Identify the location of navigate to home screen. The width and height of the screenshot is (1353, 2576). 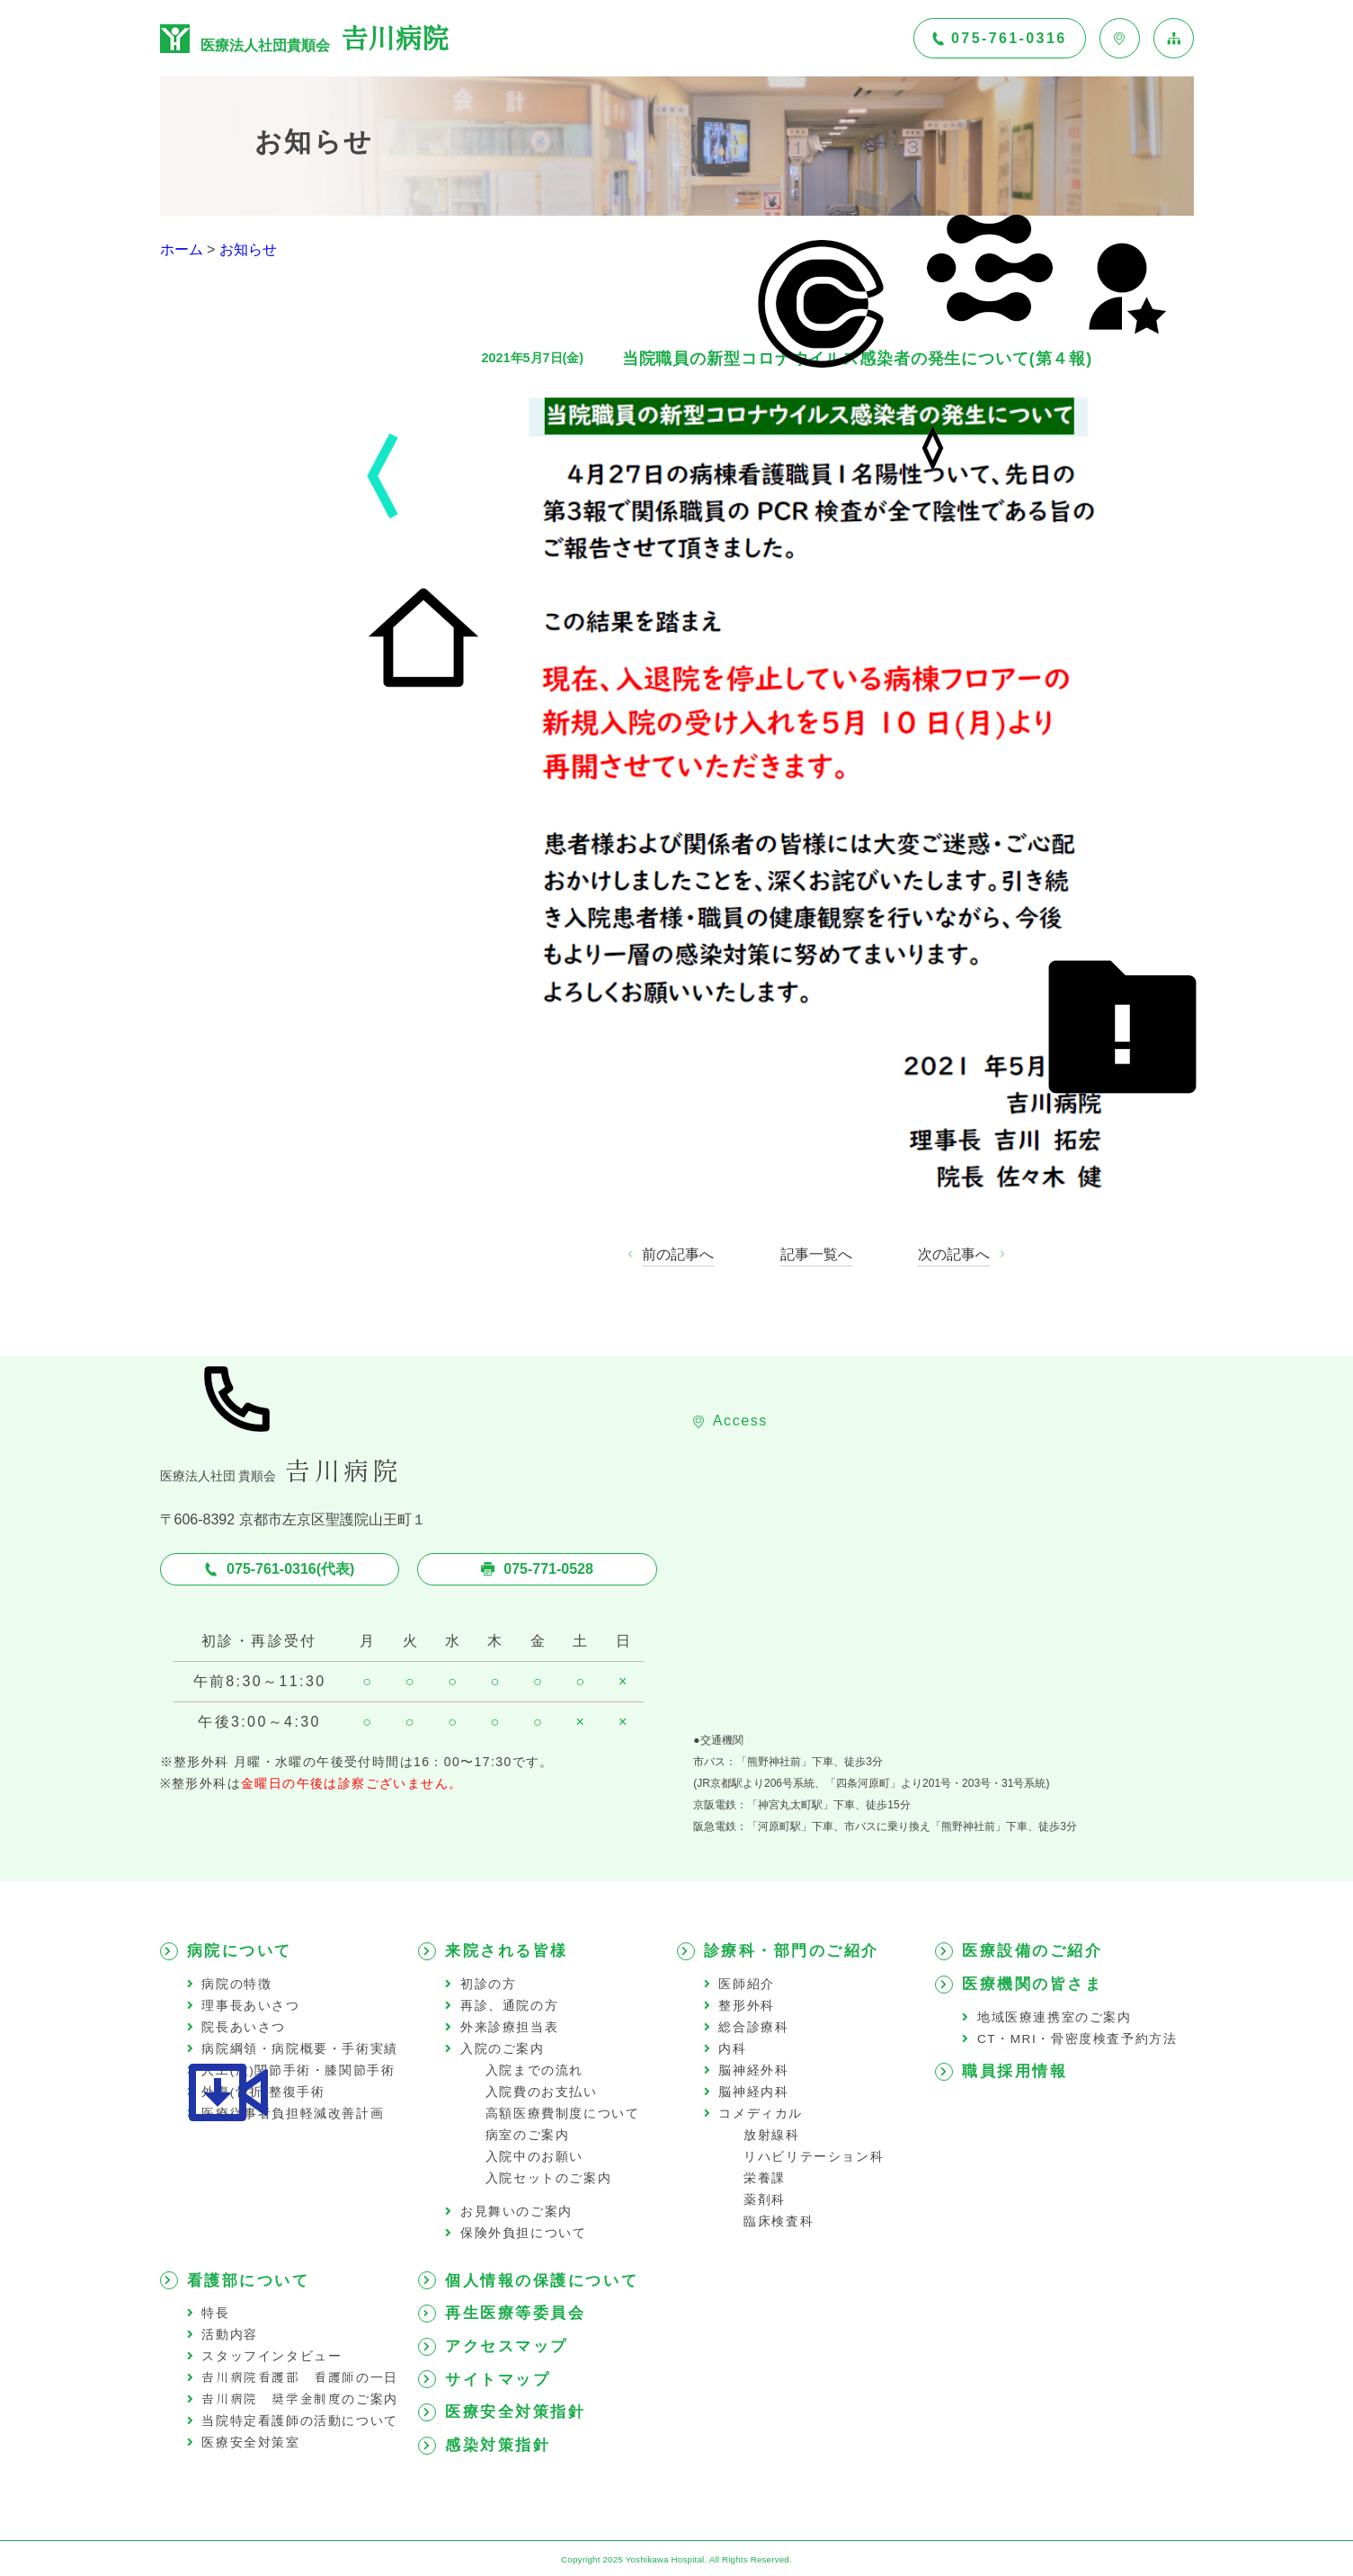
(423, 642).